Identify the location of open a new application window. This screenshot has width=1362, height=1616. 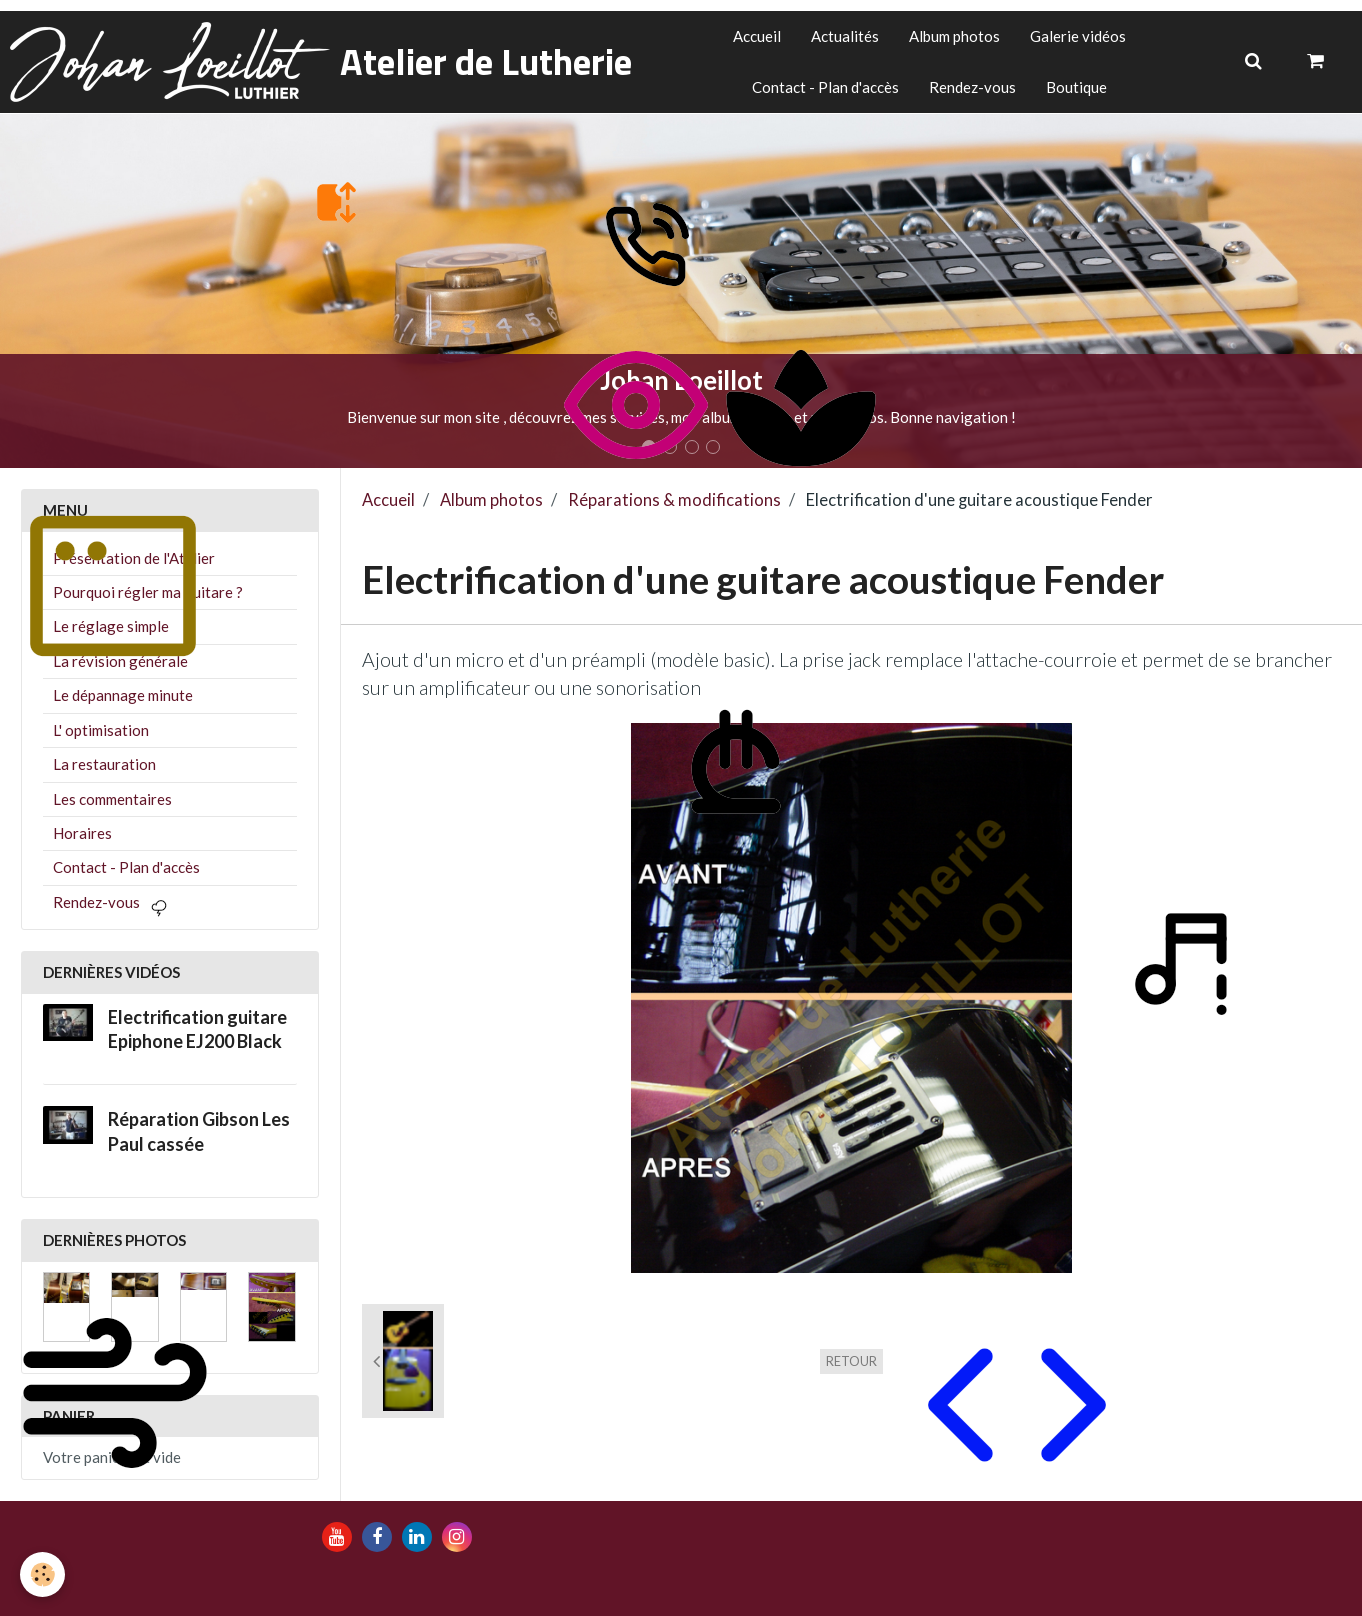
(113, 586).